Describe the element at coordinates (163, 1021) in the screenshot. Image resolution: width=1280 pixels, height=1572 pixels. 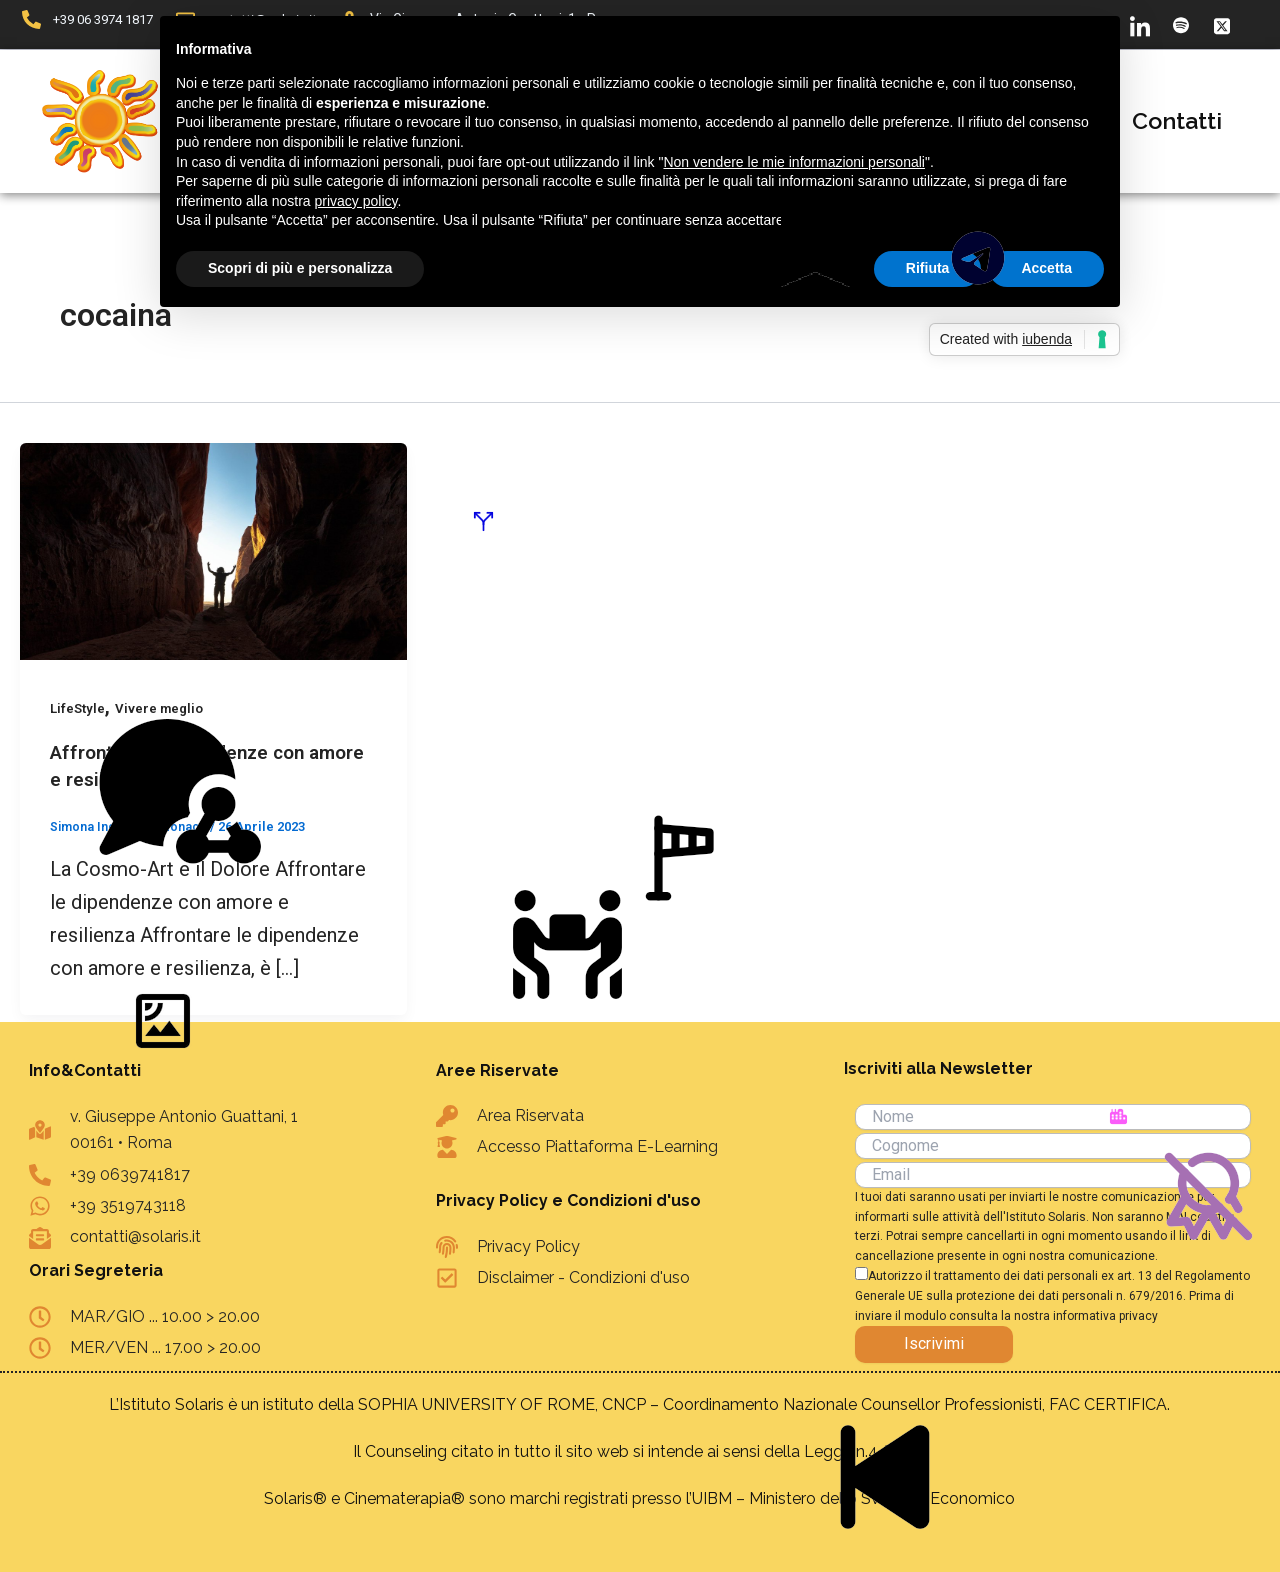
I see `switch to satellite map view` at that location.